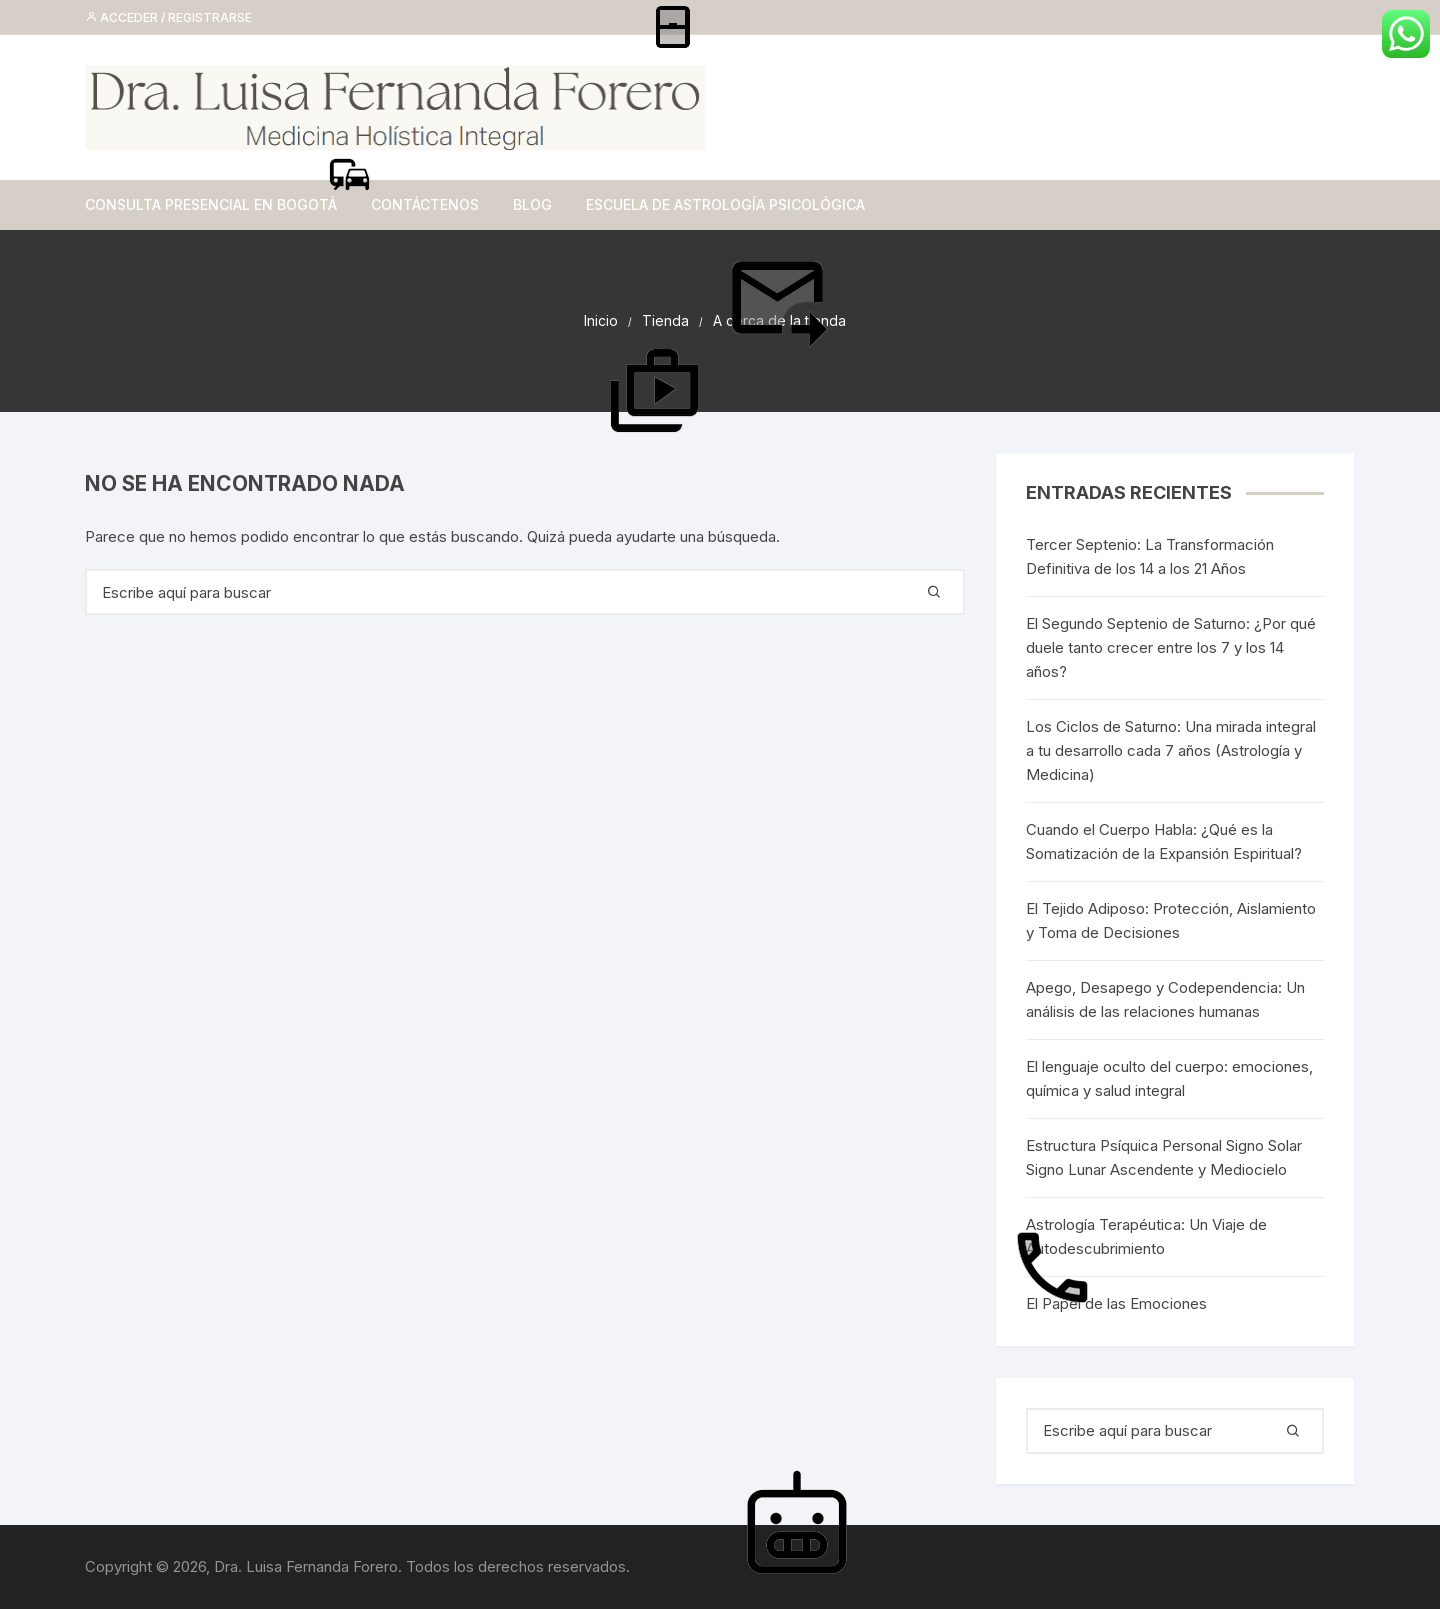 Image resolution: width=1440 pixels, height=1609 pixels. Describe the element at coordinates (777, 297) in the screenshot. I see `forward an email to another recipient` at that location.